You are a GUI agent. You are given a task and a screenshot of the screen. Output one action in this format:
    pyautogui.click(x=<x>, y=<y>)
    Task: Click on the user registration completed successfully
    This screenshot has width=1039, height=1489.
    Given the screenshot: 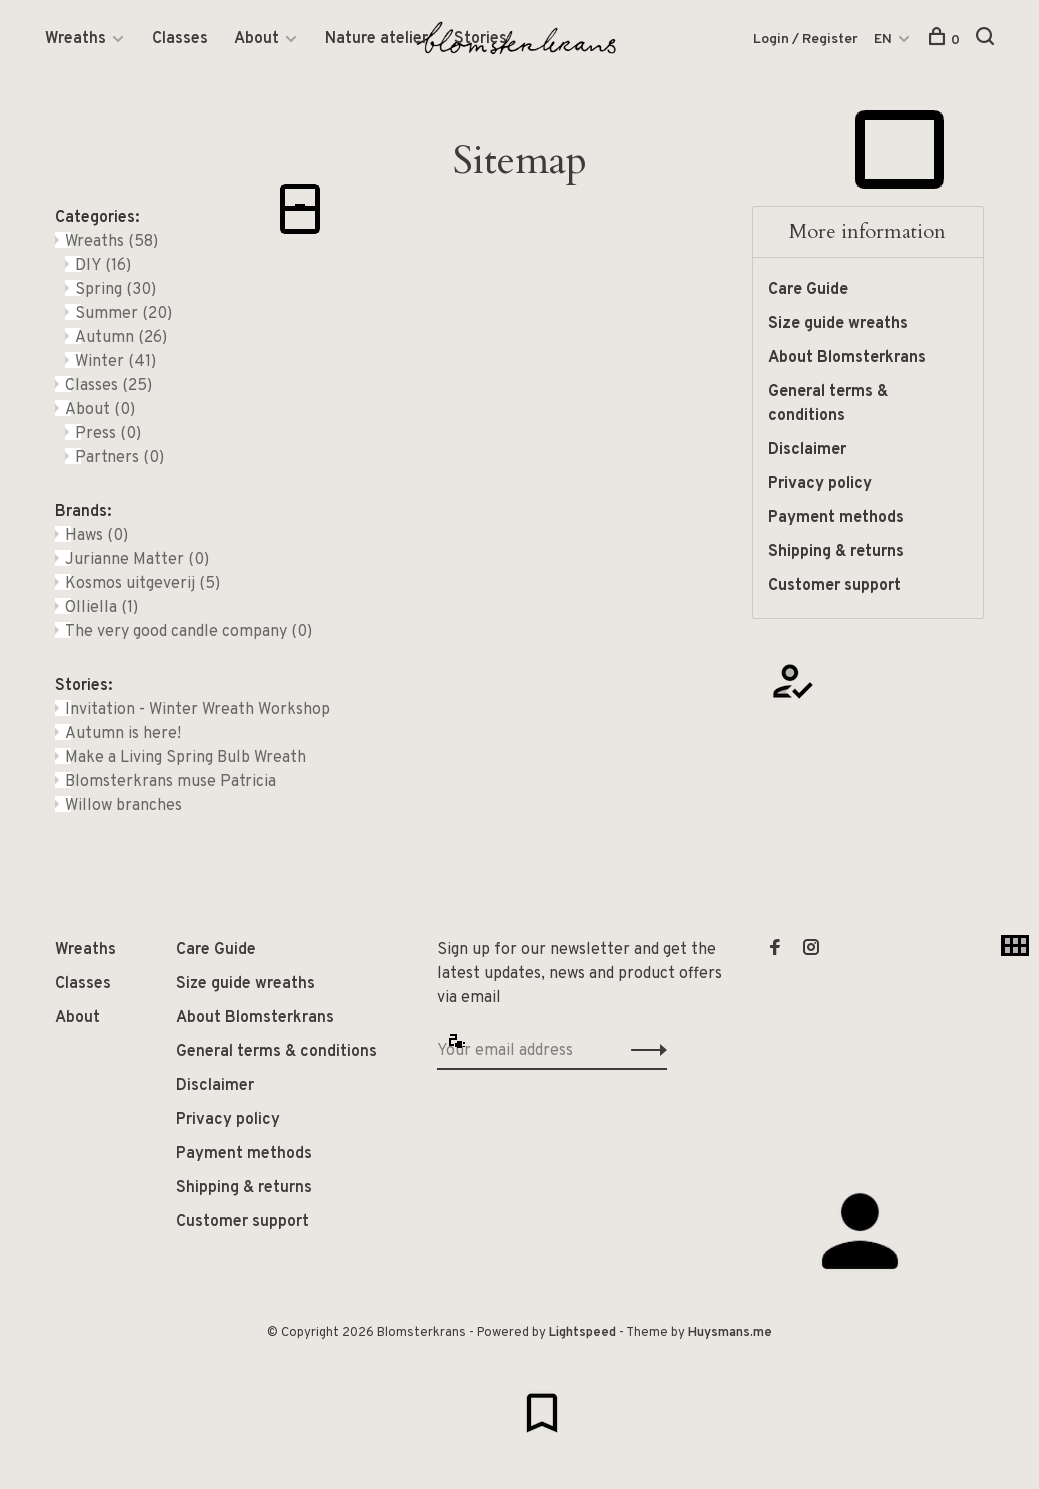 What is the action you would take?
    pyautogui.click(x=792, y=681)
    